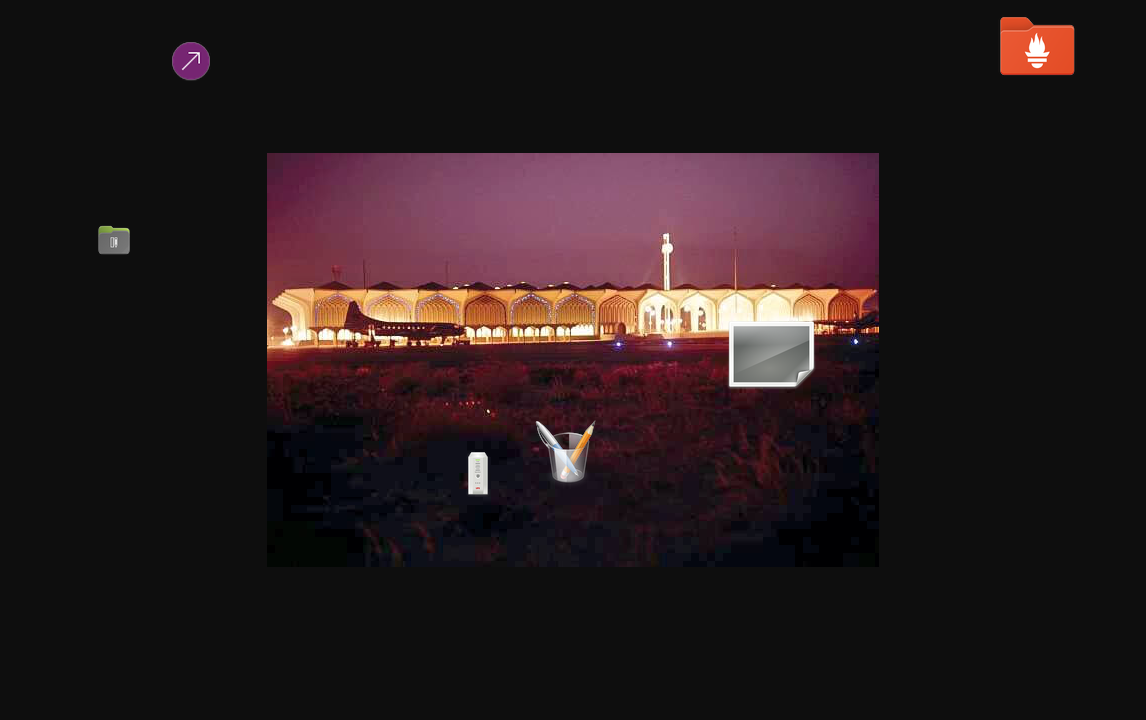  I want to click on indicates a missing or unavailable image, so click(771, 356).